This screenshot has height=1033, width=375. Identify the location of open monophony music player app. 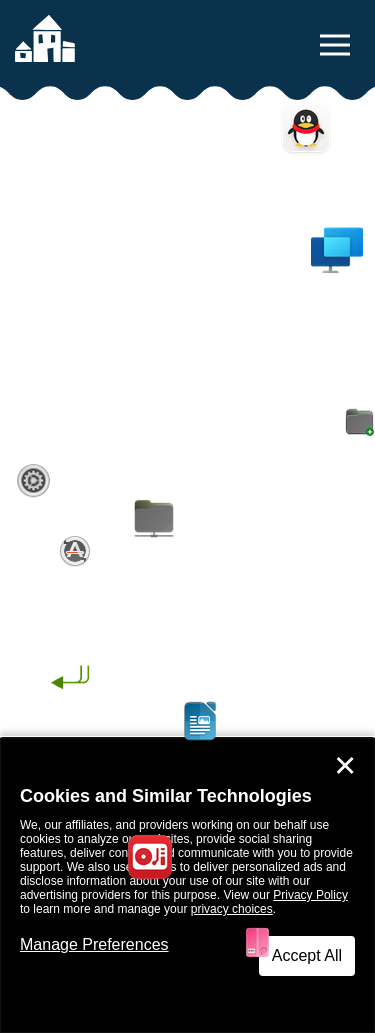
(150, 857).